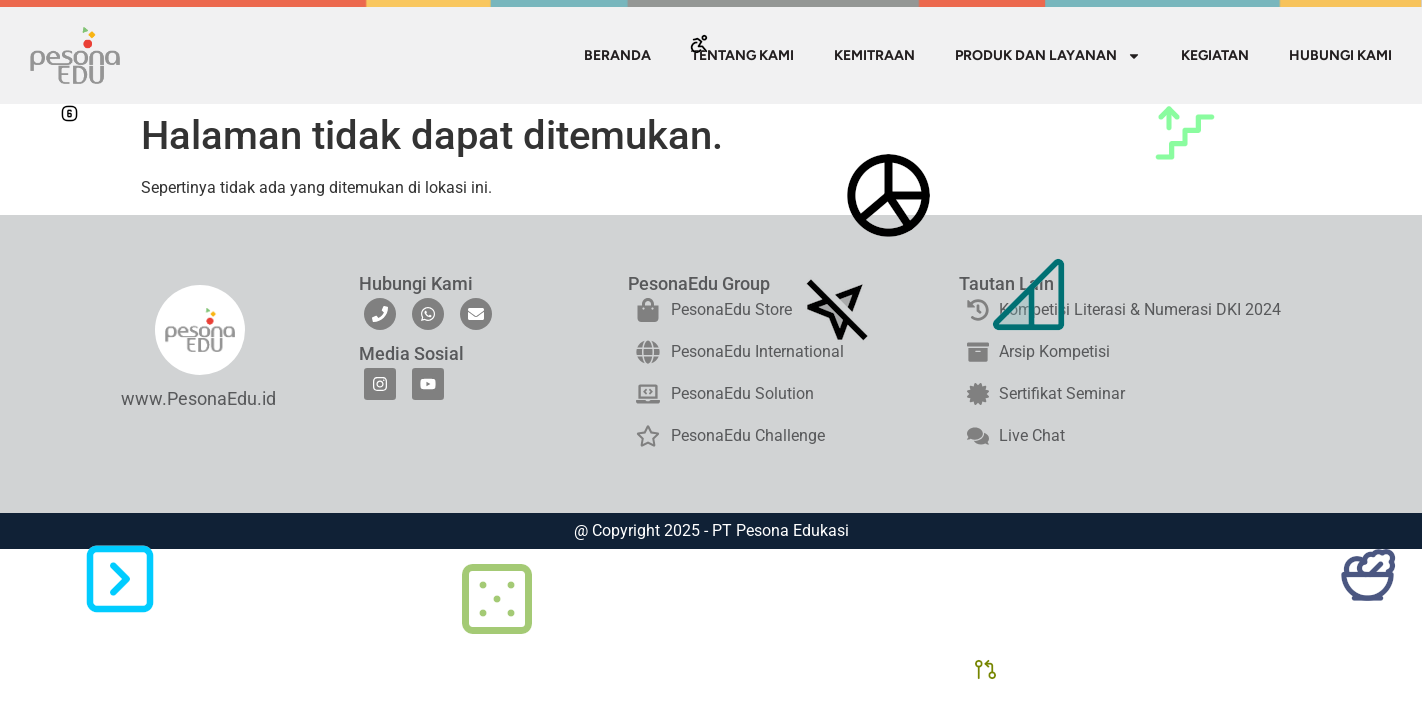  Describe the element at coordinates (1034, 297) in the screenshot. I see `indicates medium cellular signal strength` at that location.